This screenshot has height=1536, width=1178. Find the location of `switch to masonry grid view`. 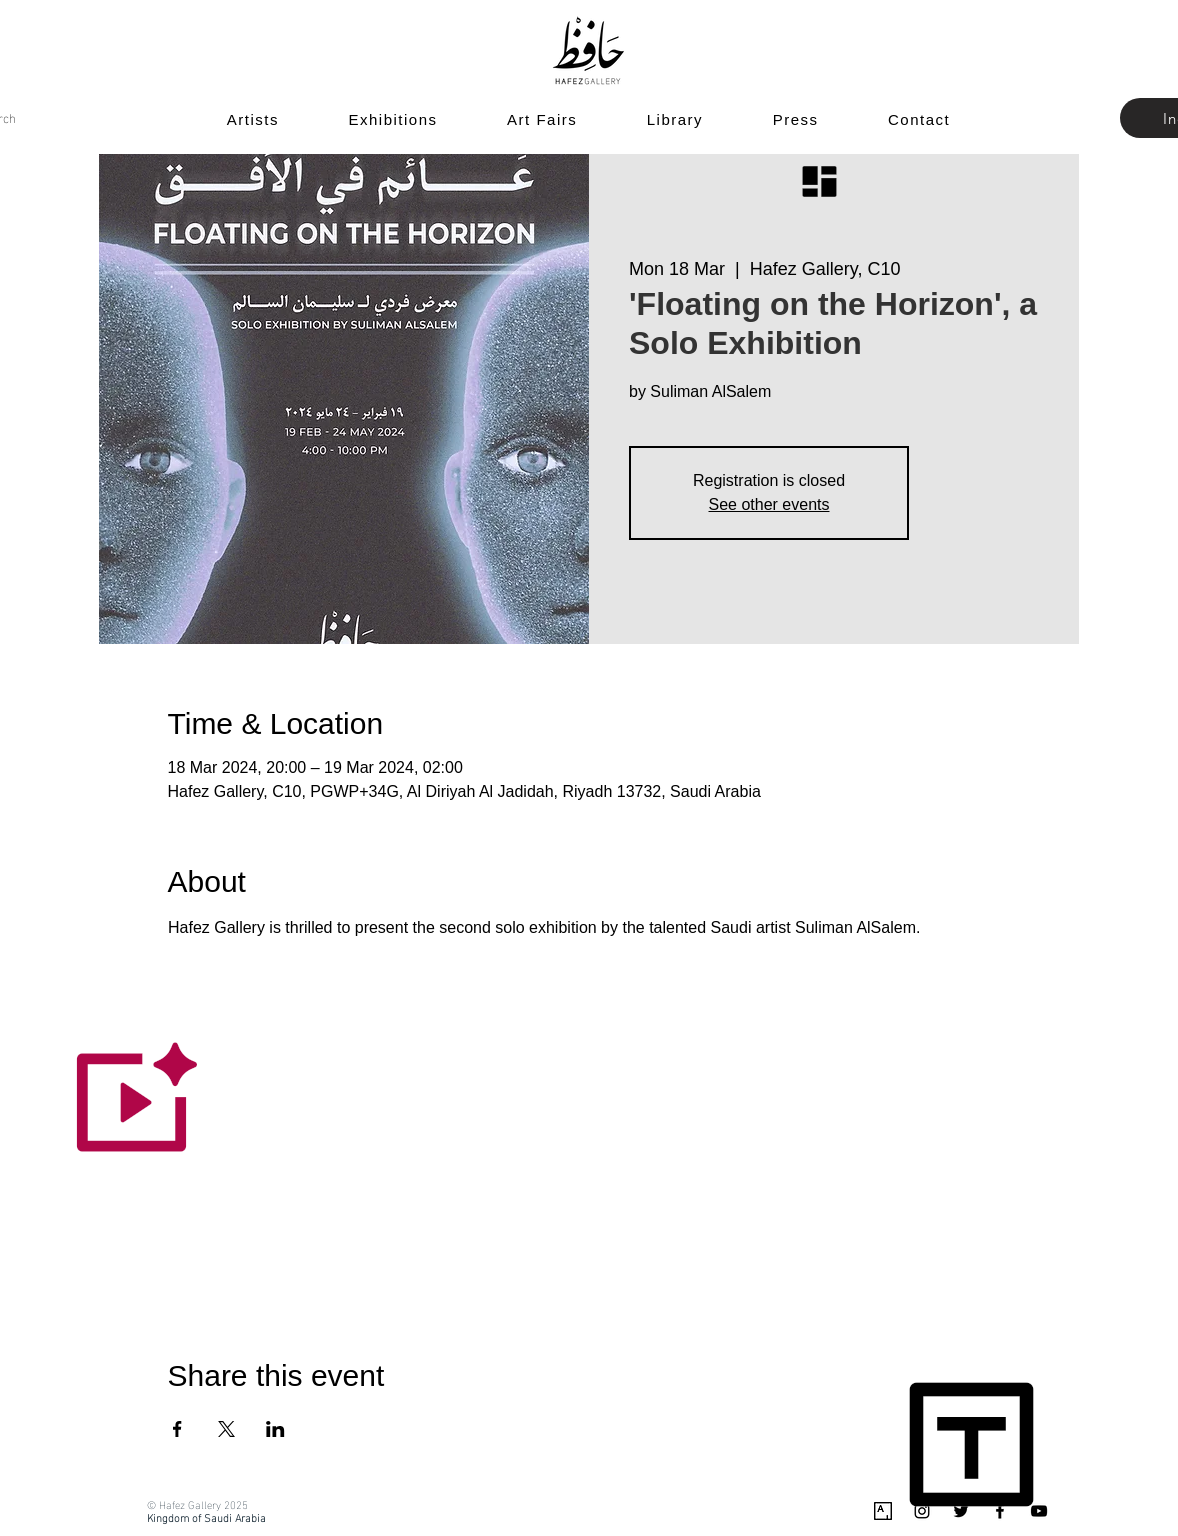

switch to masonry grid view is located at coordinates (819, 181).